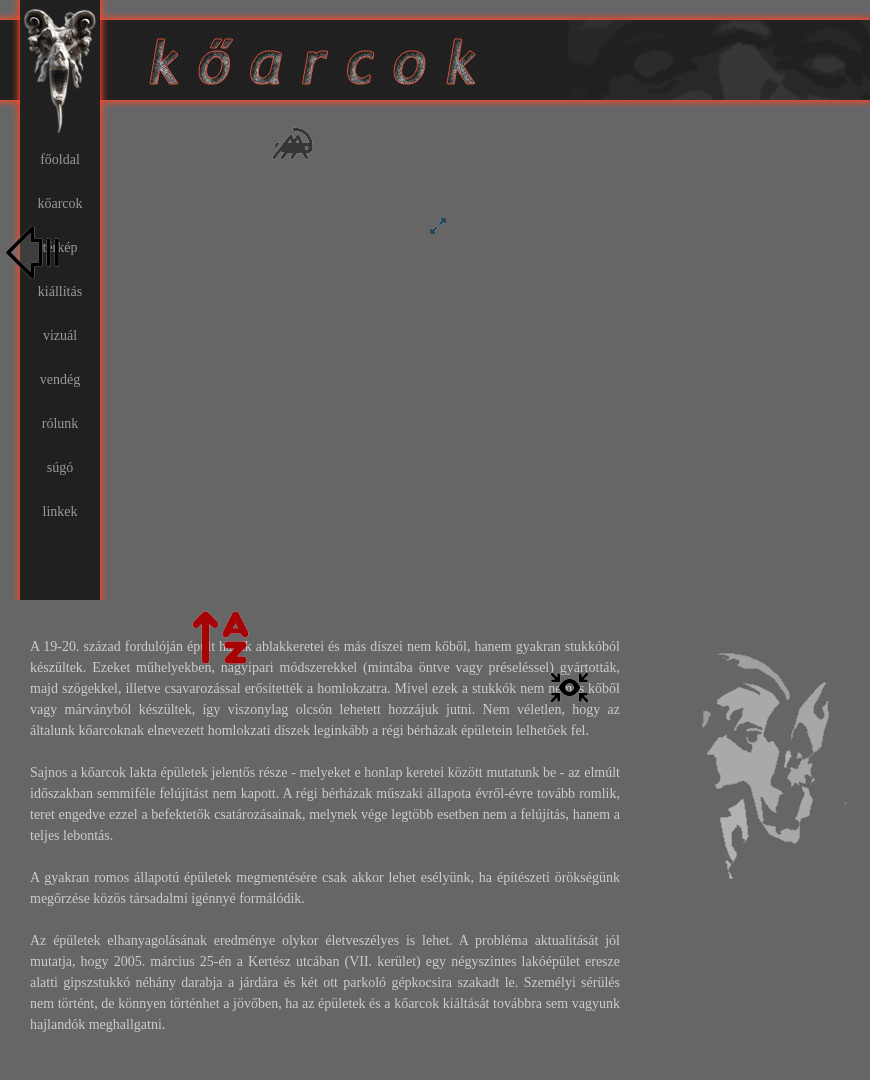  Describe the element at coordinates (438, 226) in the screenshot. I see `expand to fullscreen mode` at that location.